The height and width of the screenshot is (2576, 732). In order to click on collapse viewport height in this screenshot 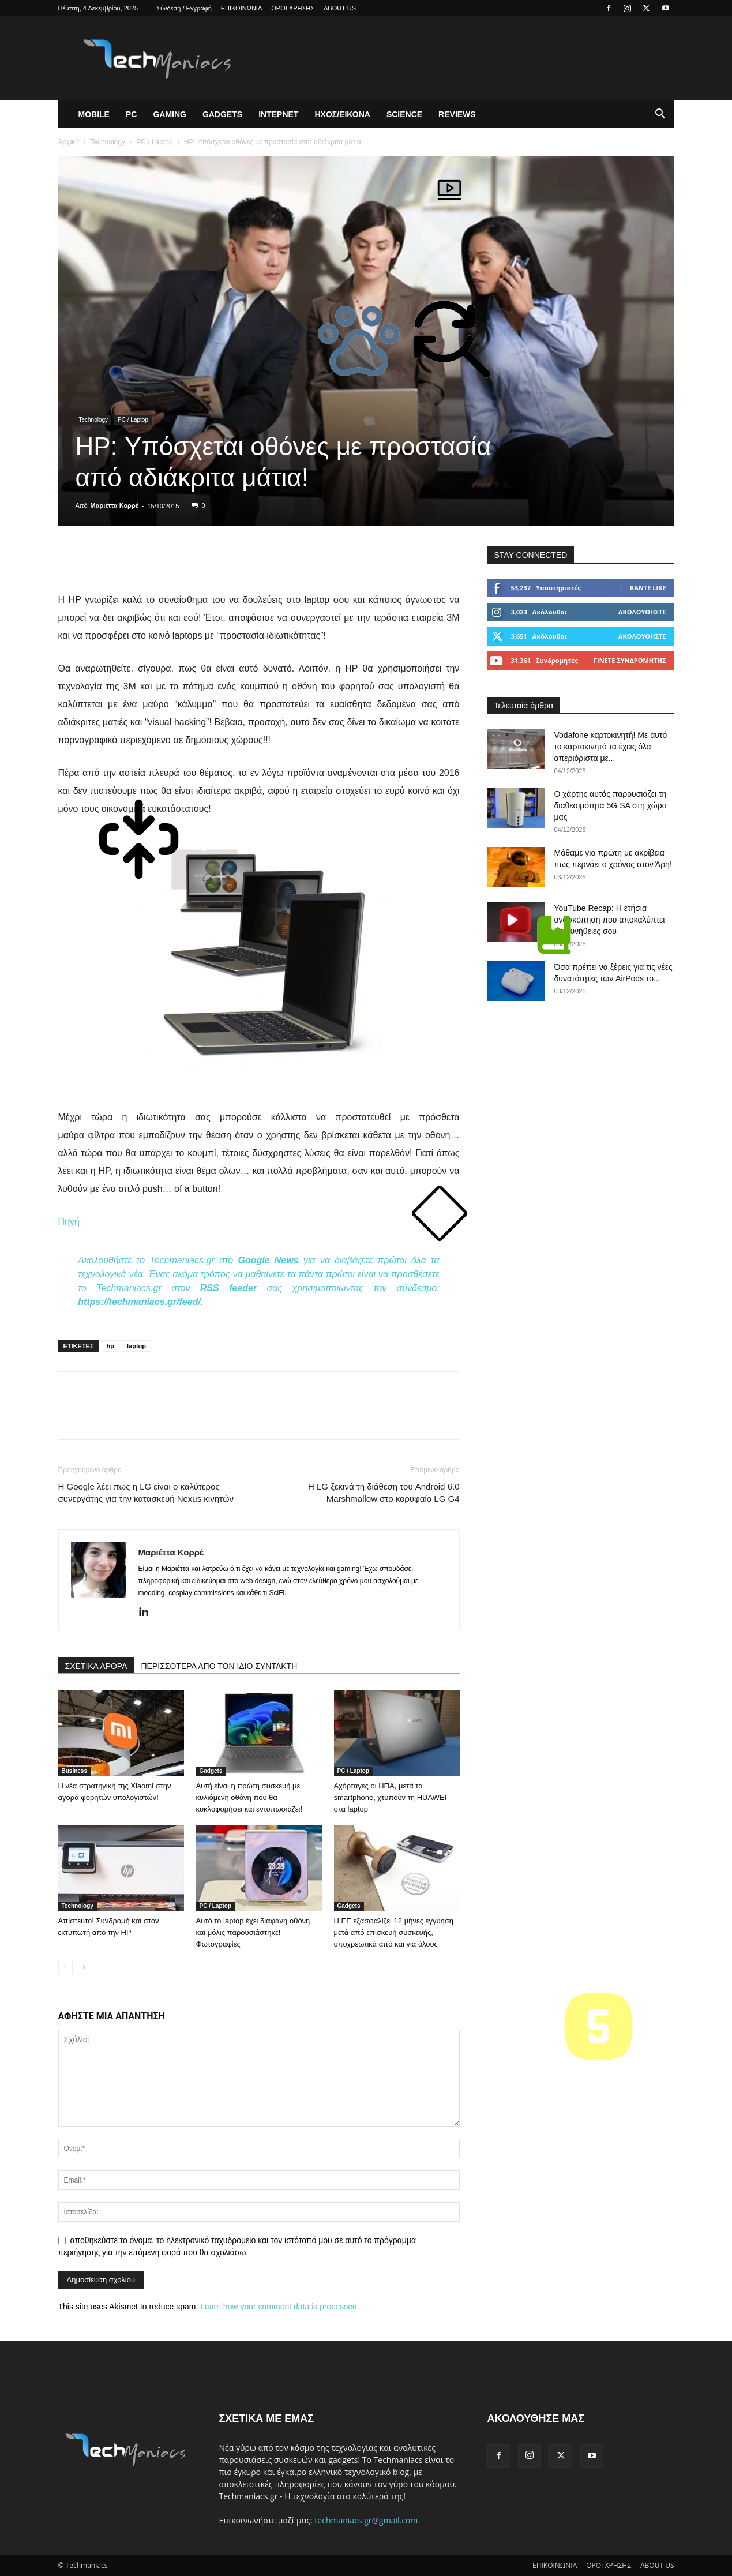, I will do `click(138, 839)`.